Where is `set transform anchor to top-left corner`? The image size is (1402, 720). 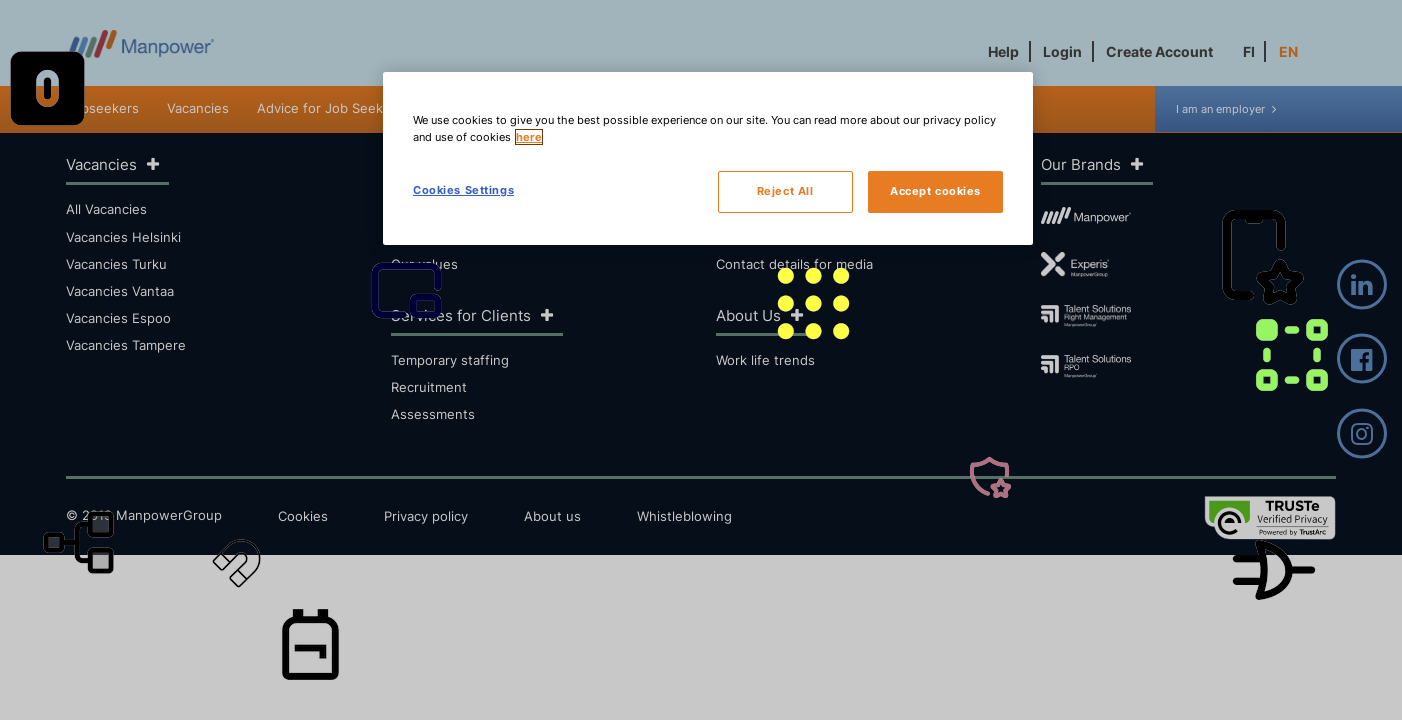 set transform anchor to top-left corner is located at coordinates (1292, 355).